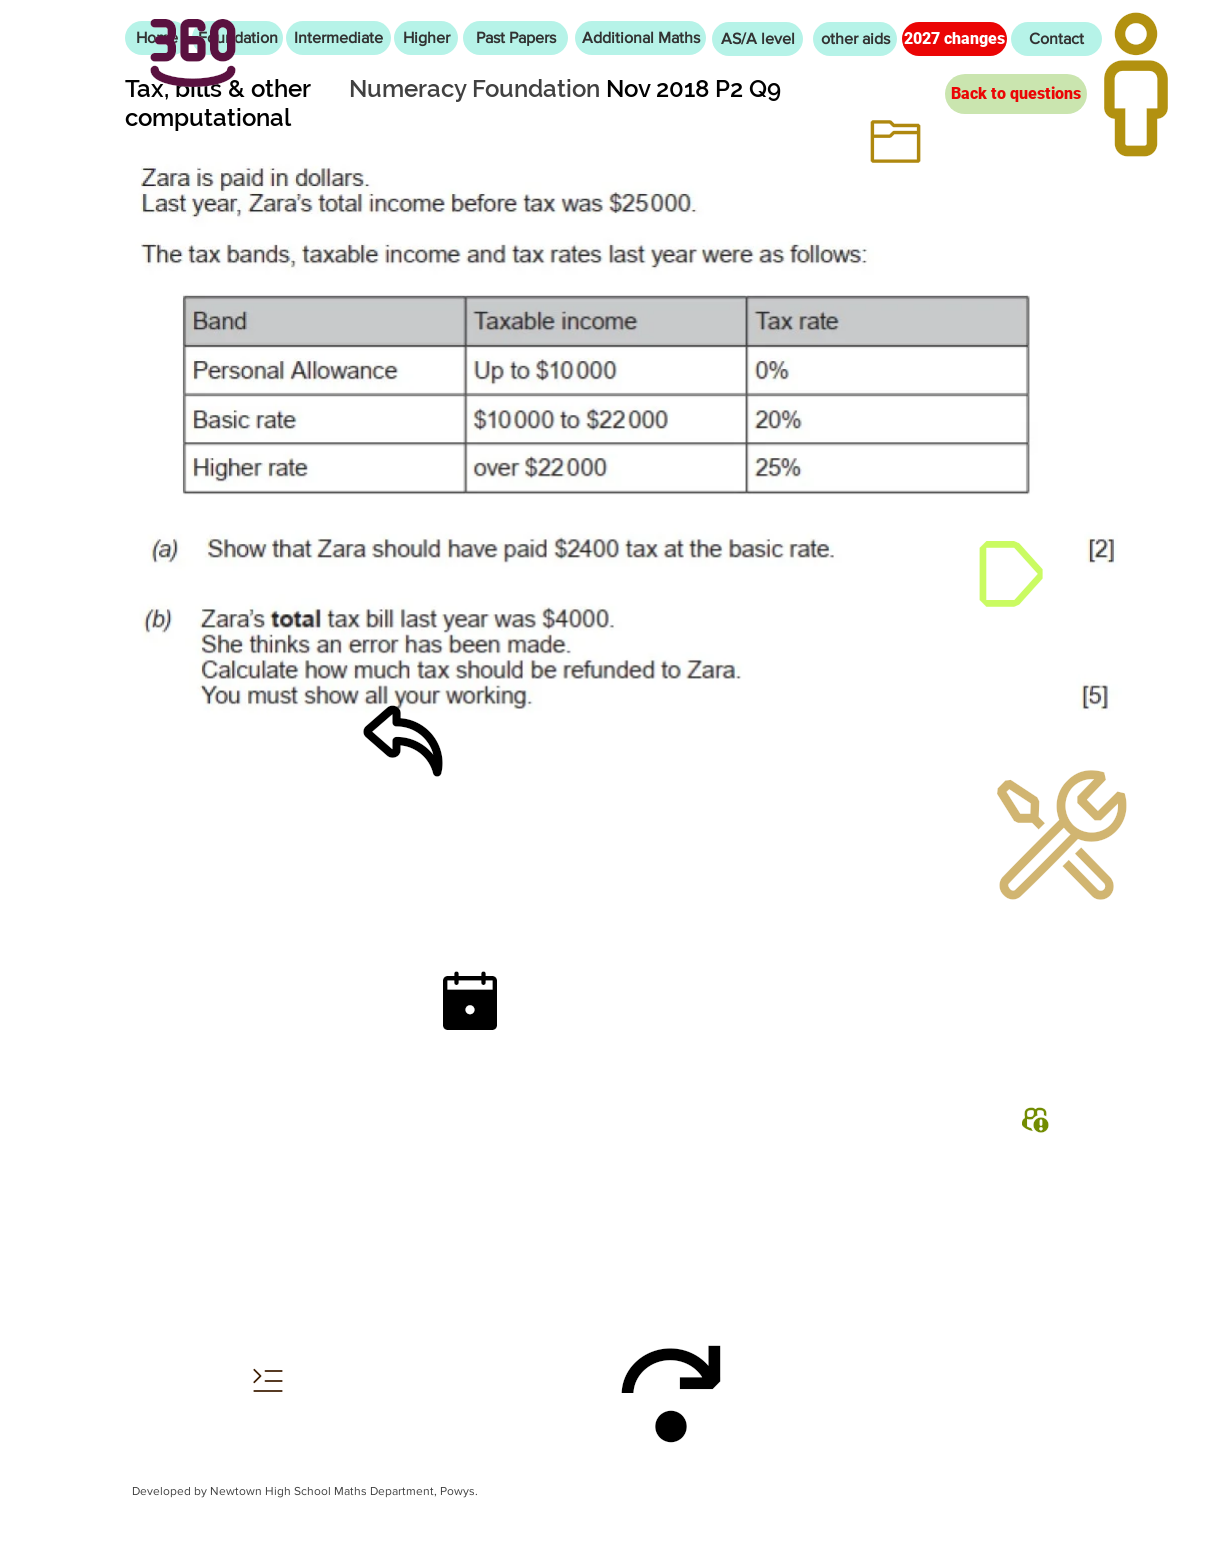 This screenshot has height=1559, width=1230. Describe the element at coordinates (403, 739) in the screenshot. I see `undo the last action` at that location.